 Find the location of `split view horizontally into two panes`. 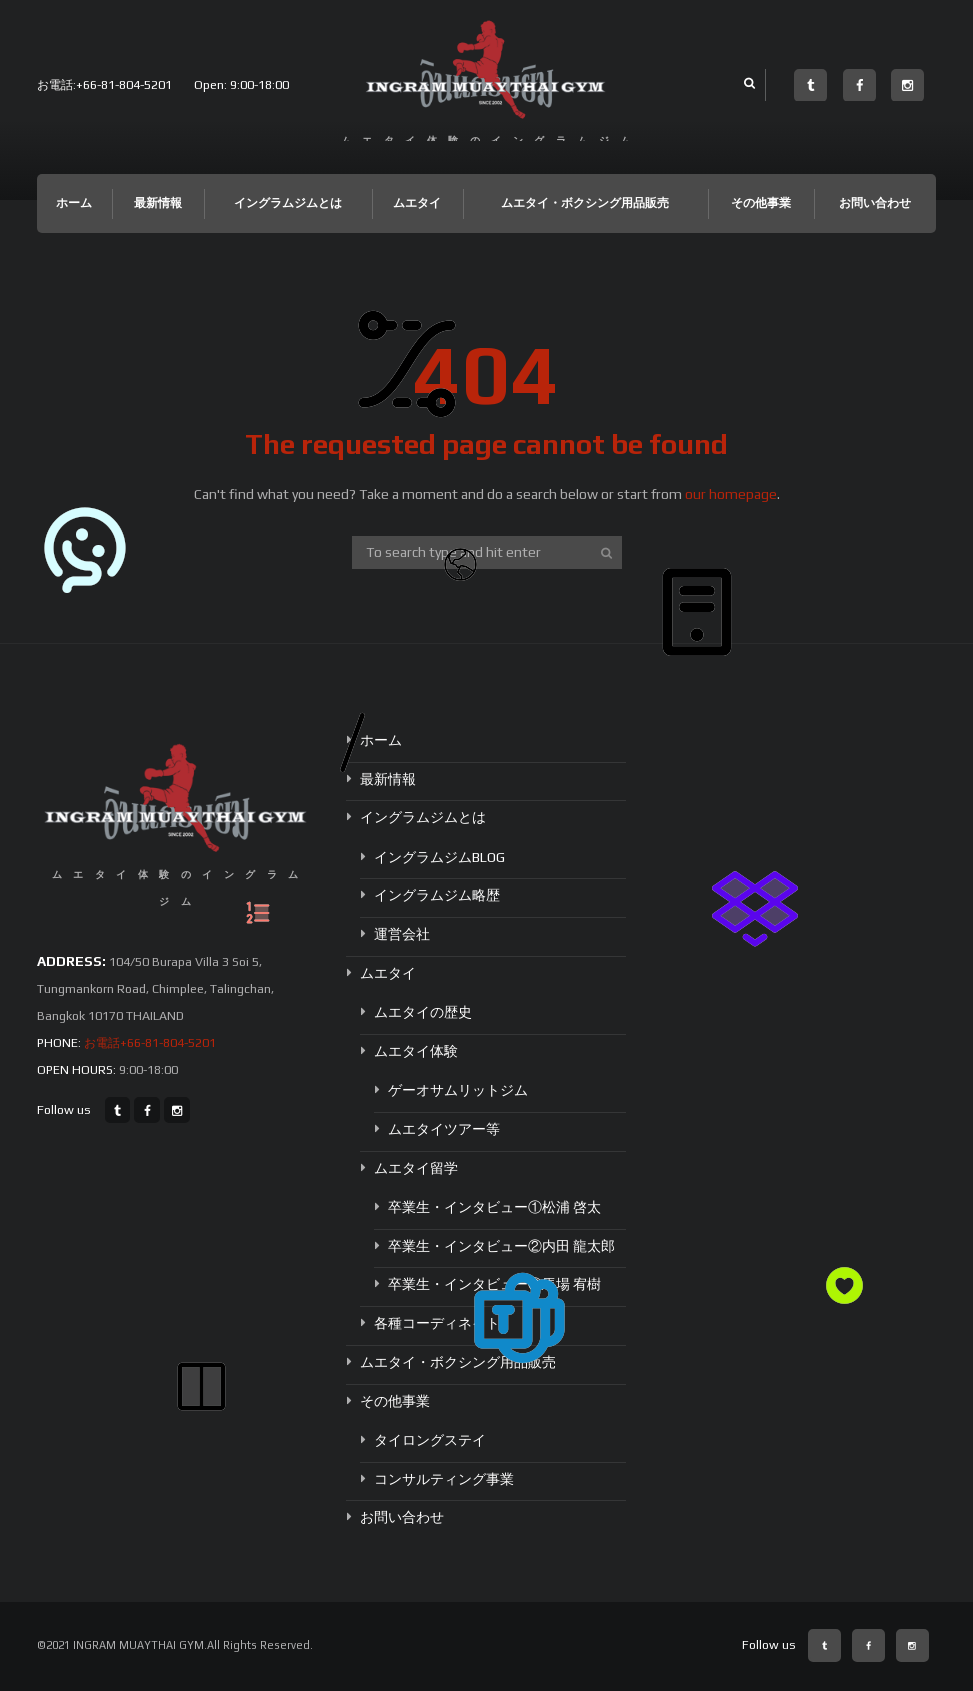

split view horizontally into two panes is located at coordinates (201, 1386).